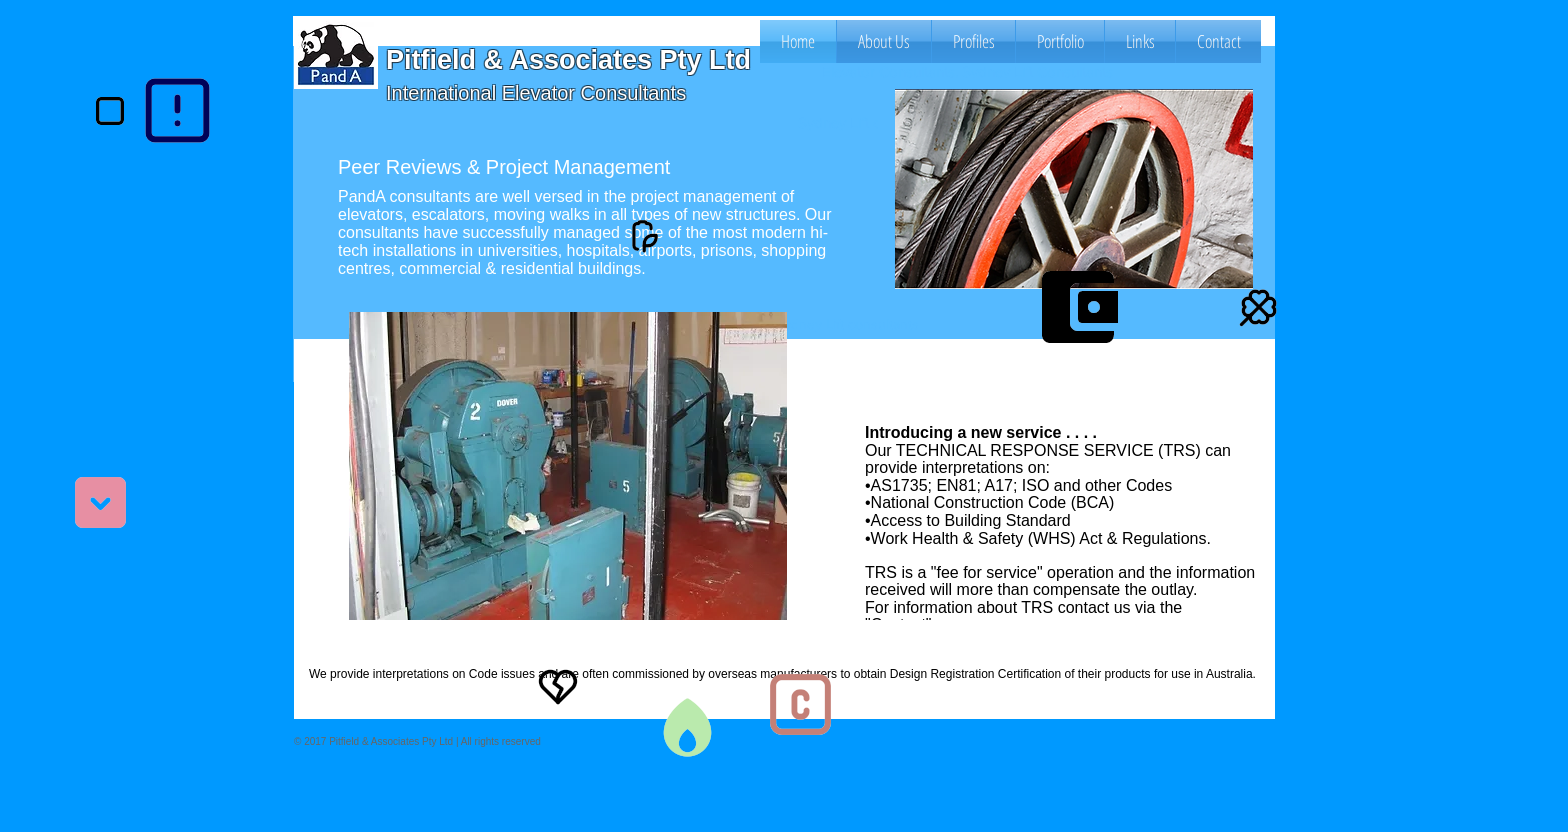 The image size is (1568, 832). What do you see at coordinates (687, 728) in the screenshot?
I see `indicates trending or hot content` at bounding box center [687, 728].